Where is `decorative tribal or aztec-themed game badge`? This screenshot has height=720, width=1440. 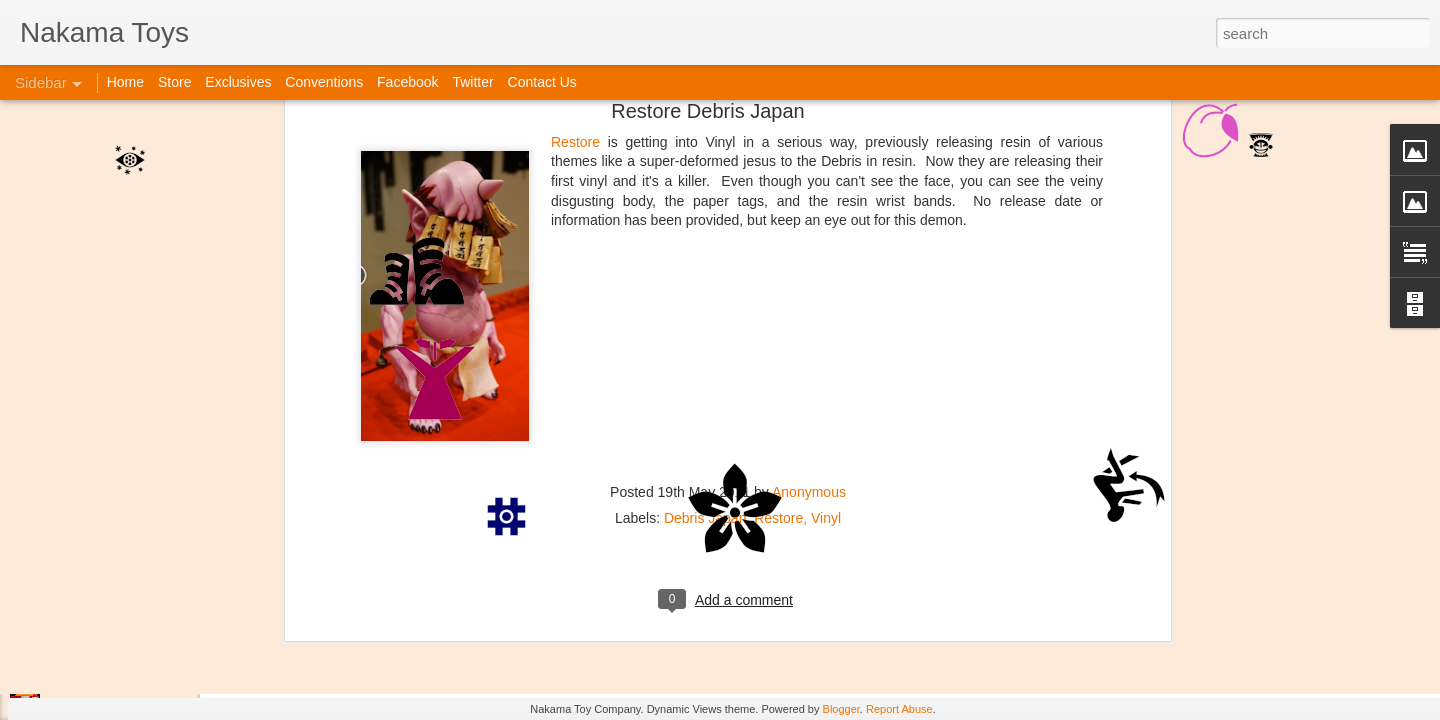
decorative tribal or aztec-themed game badge is located at coordinates (1261, 145).